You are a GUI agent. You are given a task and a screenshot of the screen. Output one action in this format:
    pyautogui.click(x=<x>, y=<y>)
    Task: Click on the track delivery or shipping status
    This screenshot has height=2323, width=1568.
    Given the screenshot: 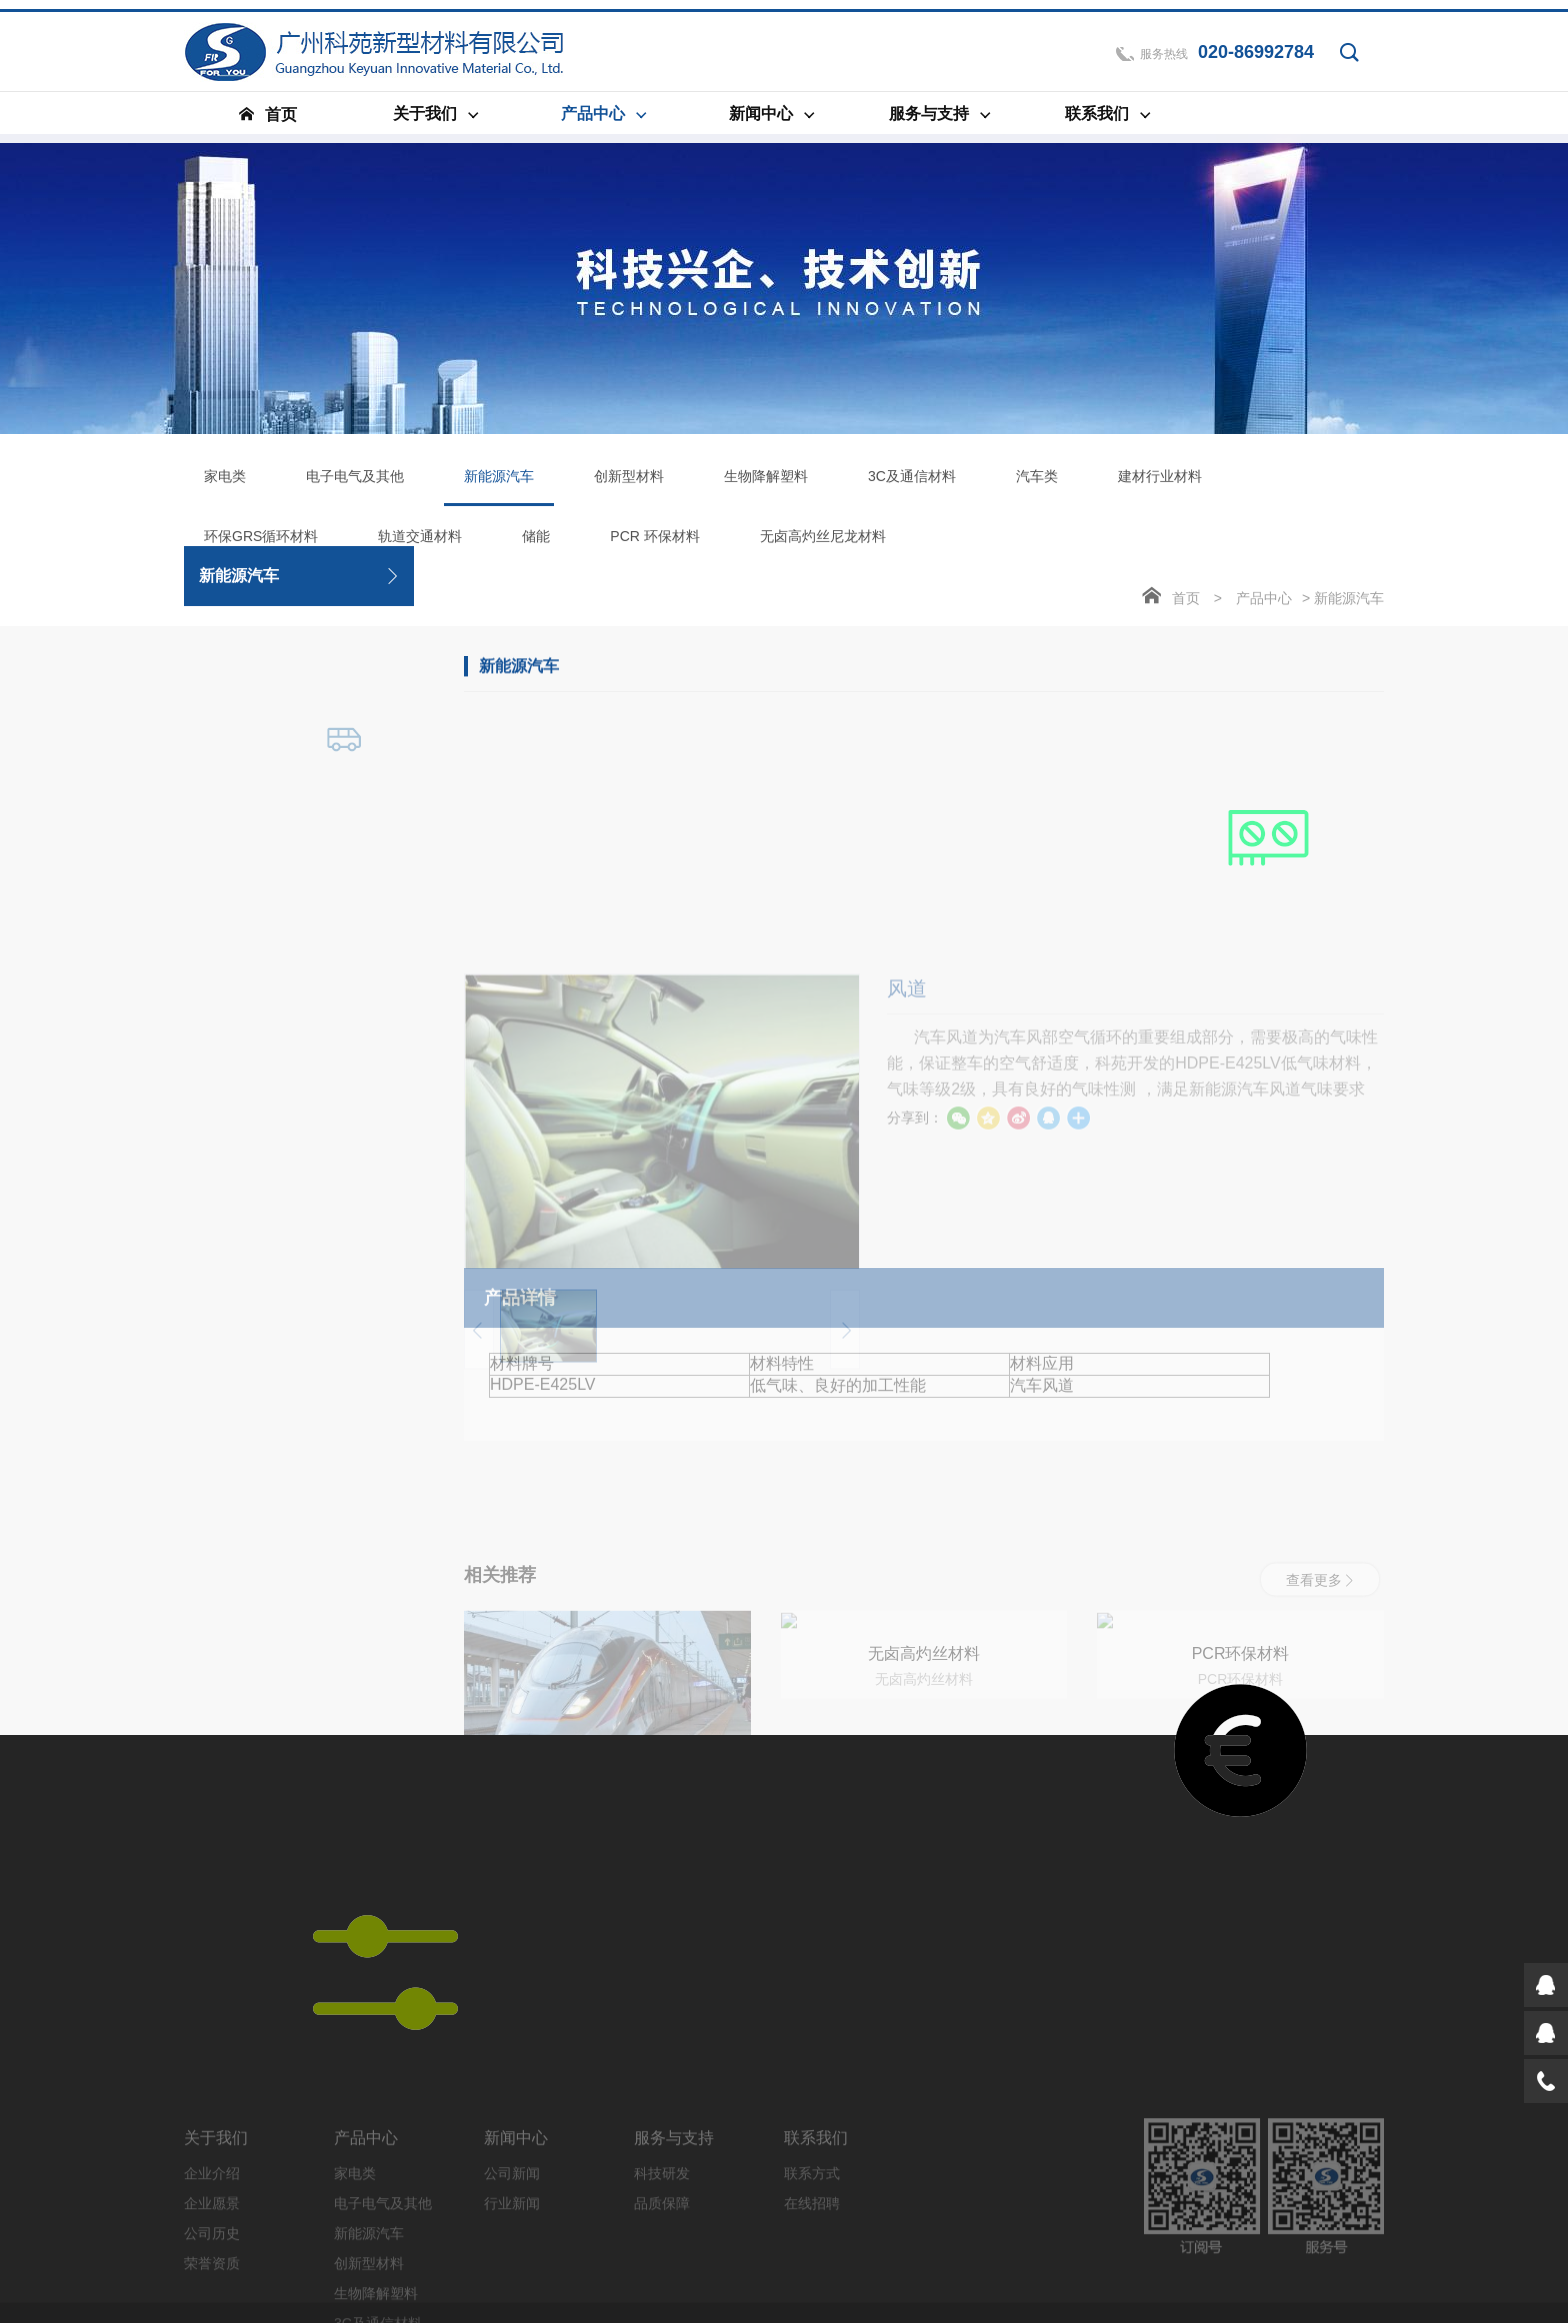 What is the action you would take?
    pyautogui.click(x=343, y=739)
    